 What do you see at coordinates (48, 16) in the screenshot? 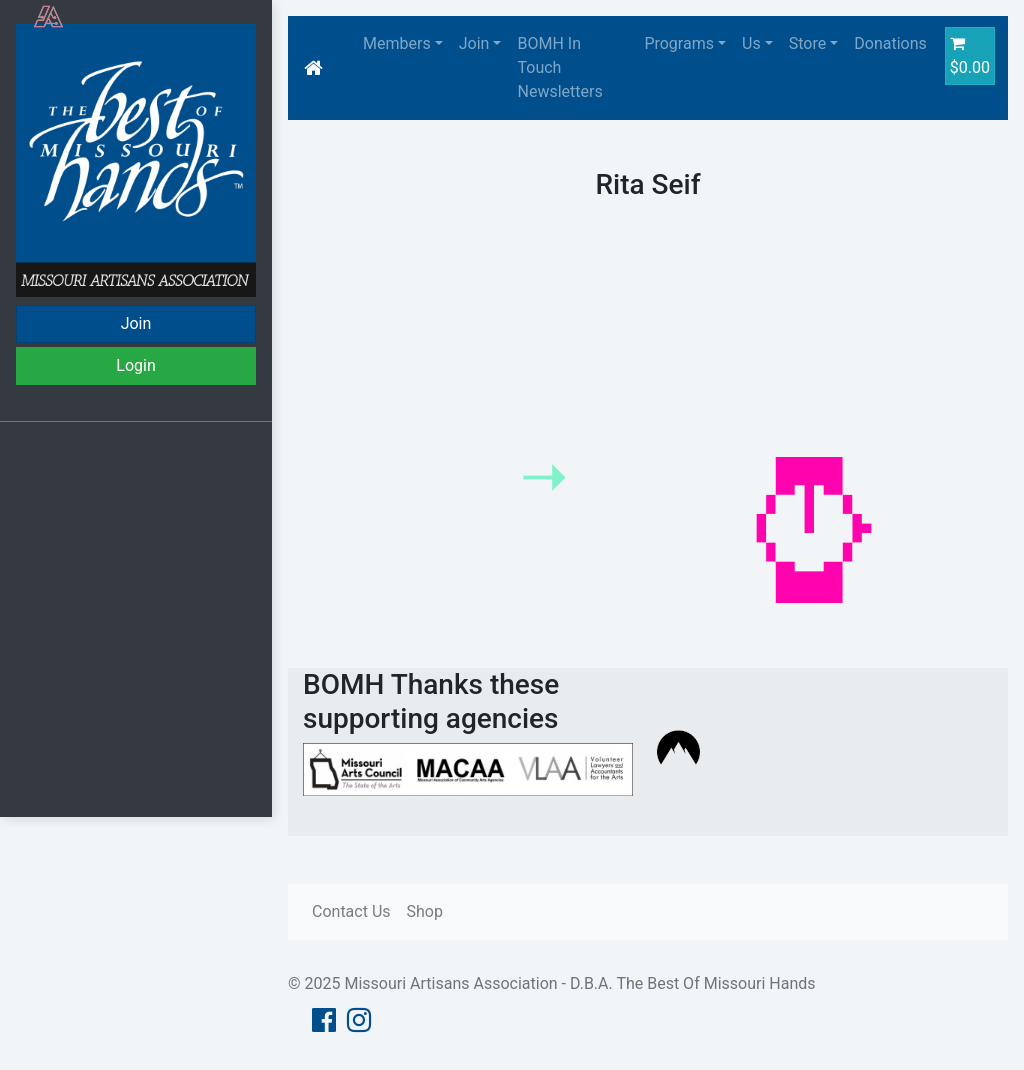
I see `visit The Algorithms website or repository` at bounding box center [48, 16].